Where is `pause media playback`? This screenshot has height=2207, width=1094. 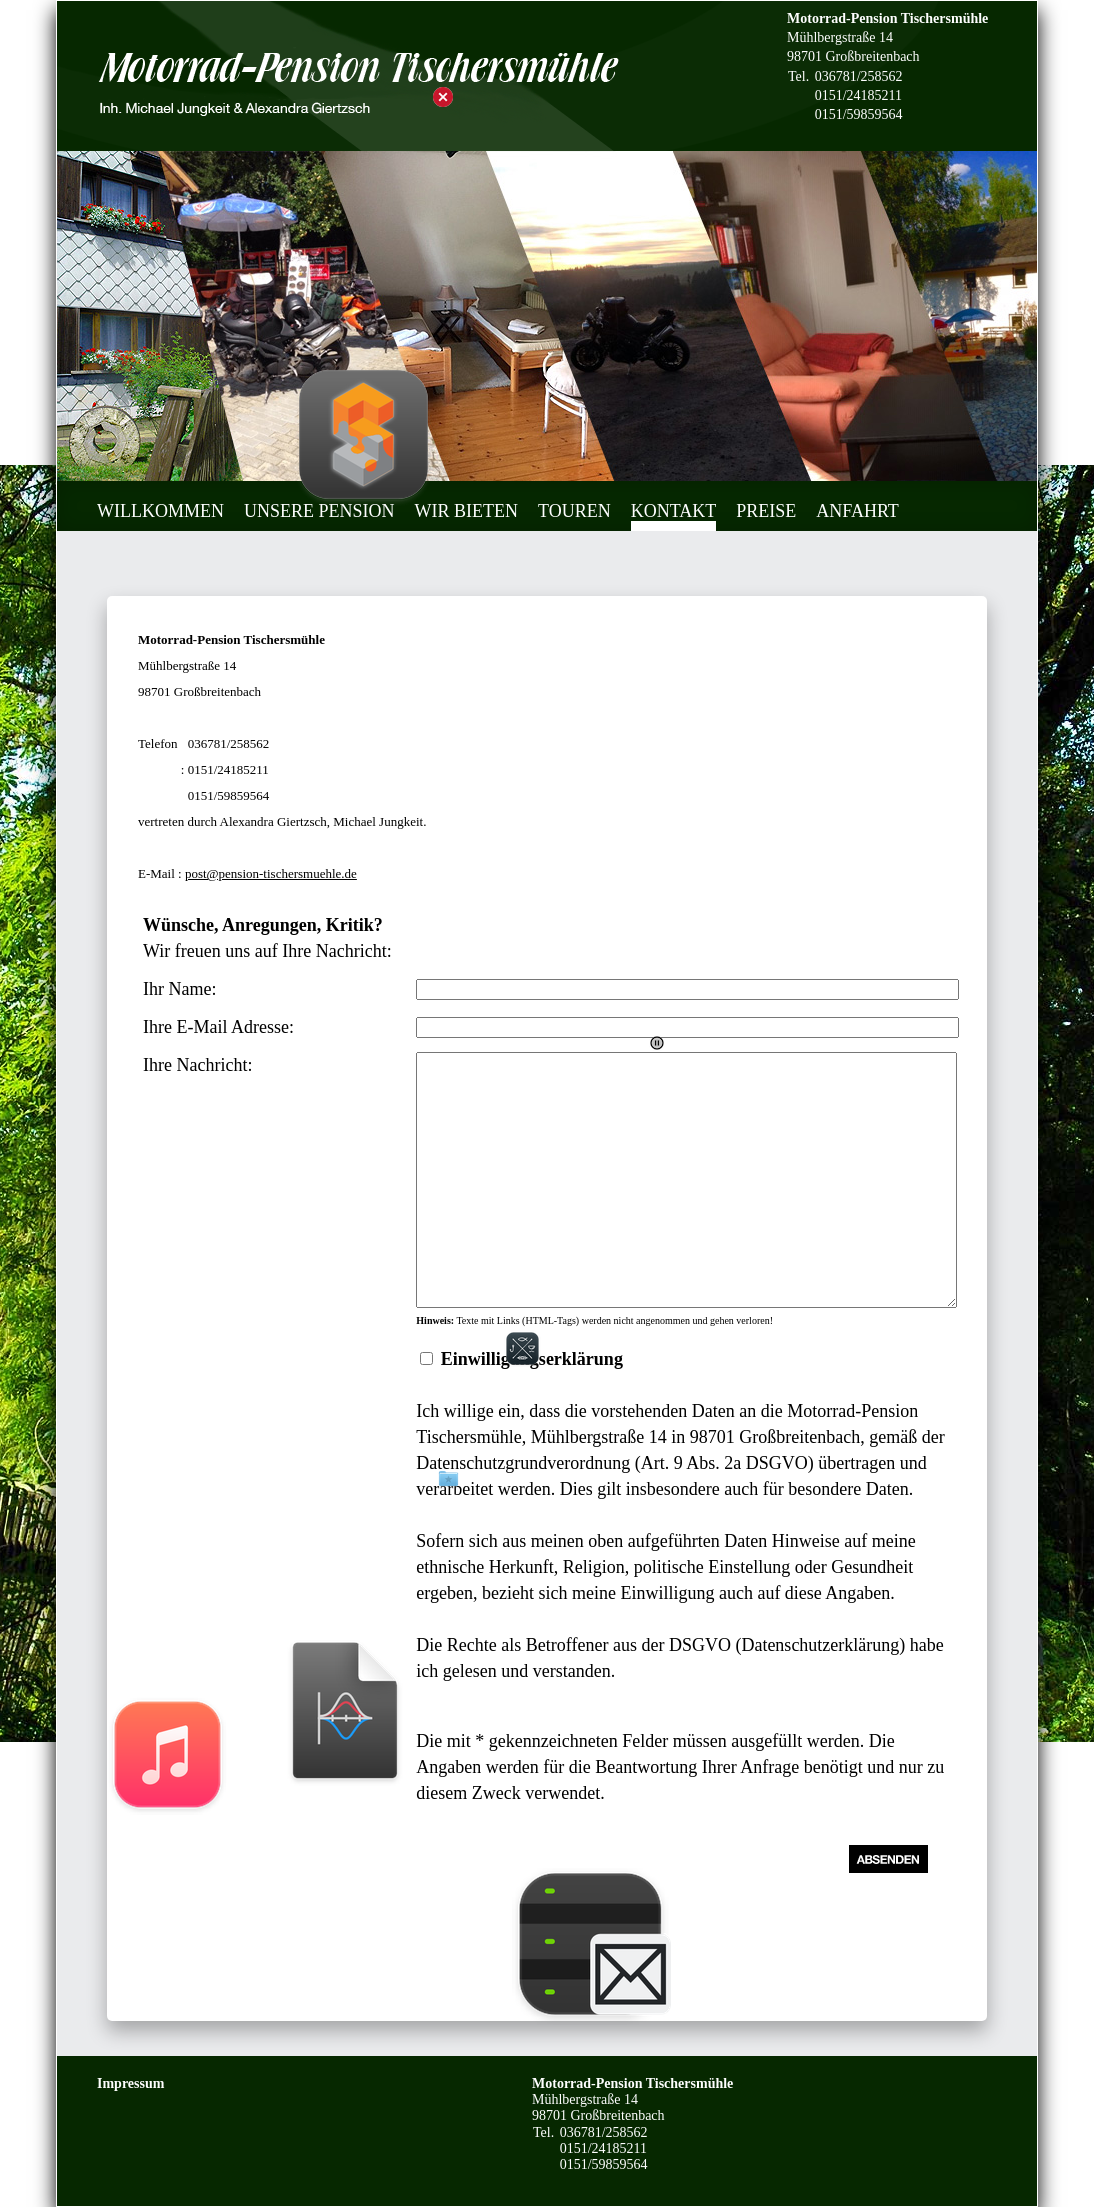
pause media playback is located at coordinates (657, 1043).